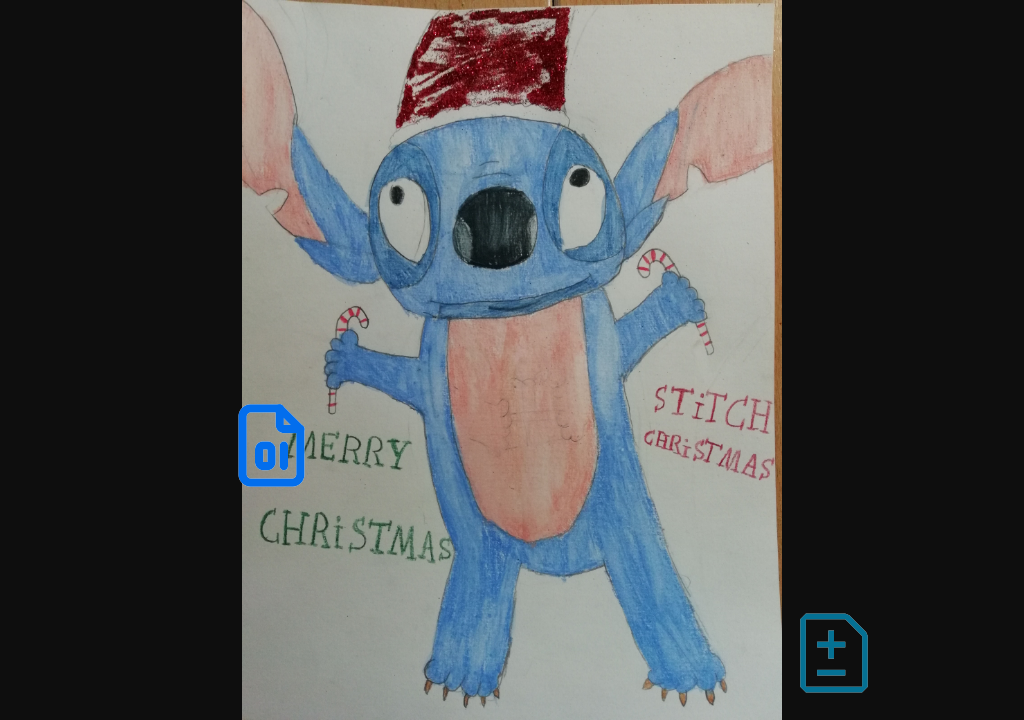 The width and height of the screenshot is (1024, 720). What do you see at coordinates (271, 445) in the screenshot?
I see `view a file containing numeric data` at bounding box center [271, 445].